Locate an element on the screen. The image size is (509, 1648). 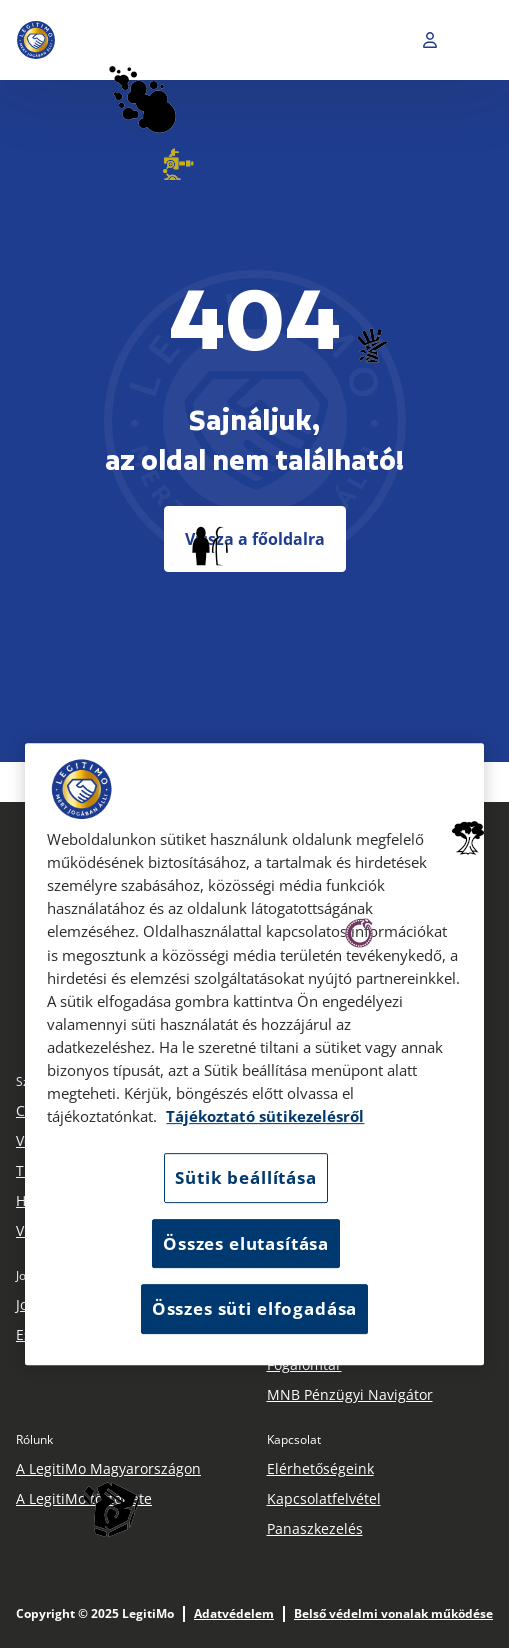
indicates infinite loop or cyclical process is located at coordinates (359, 933).